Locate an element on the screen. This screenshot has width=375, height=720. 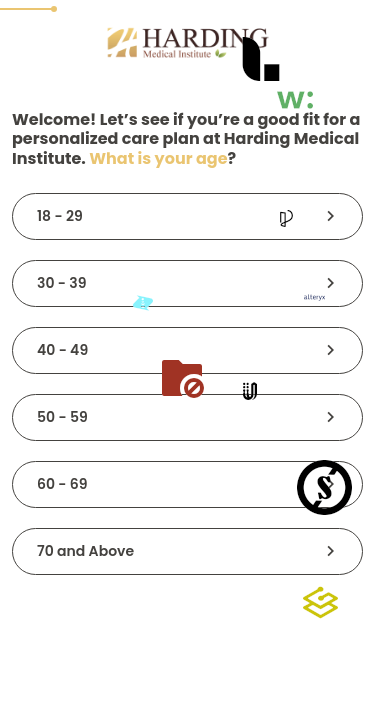
visit wellfound job board is located at coordinates (295, 100).